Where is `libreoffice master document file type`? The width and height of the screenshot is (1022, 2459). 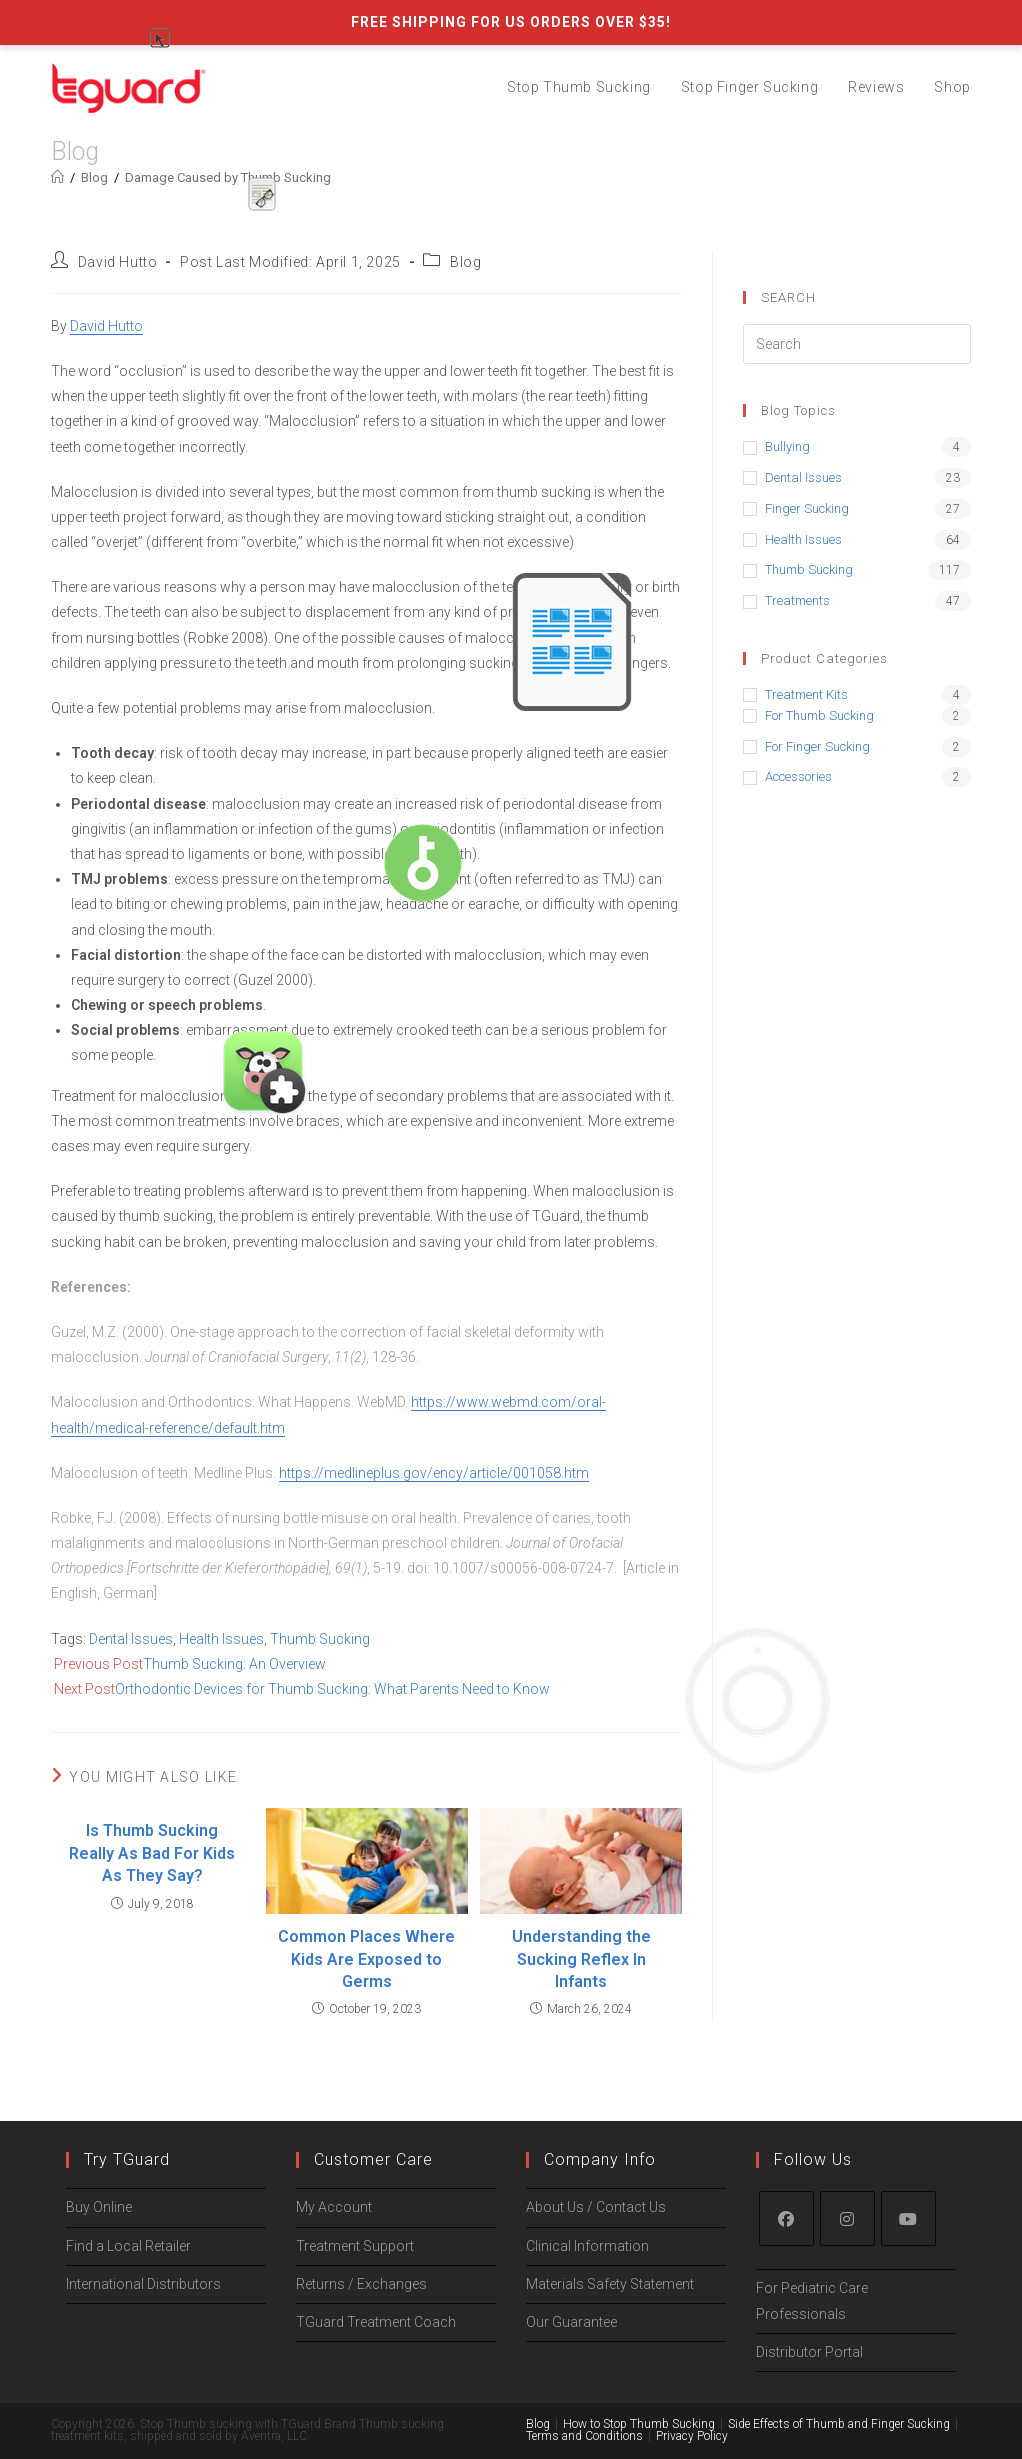
libreoffice master document file type is located at coordinates (572, 642).